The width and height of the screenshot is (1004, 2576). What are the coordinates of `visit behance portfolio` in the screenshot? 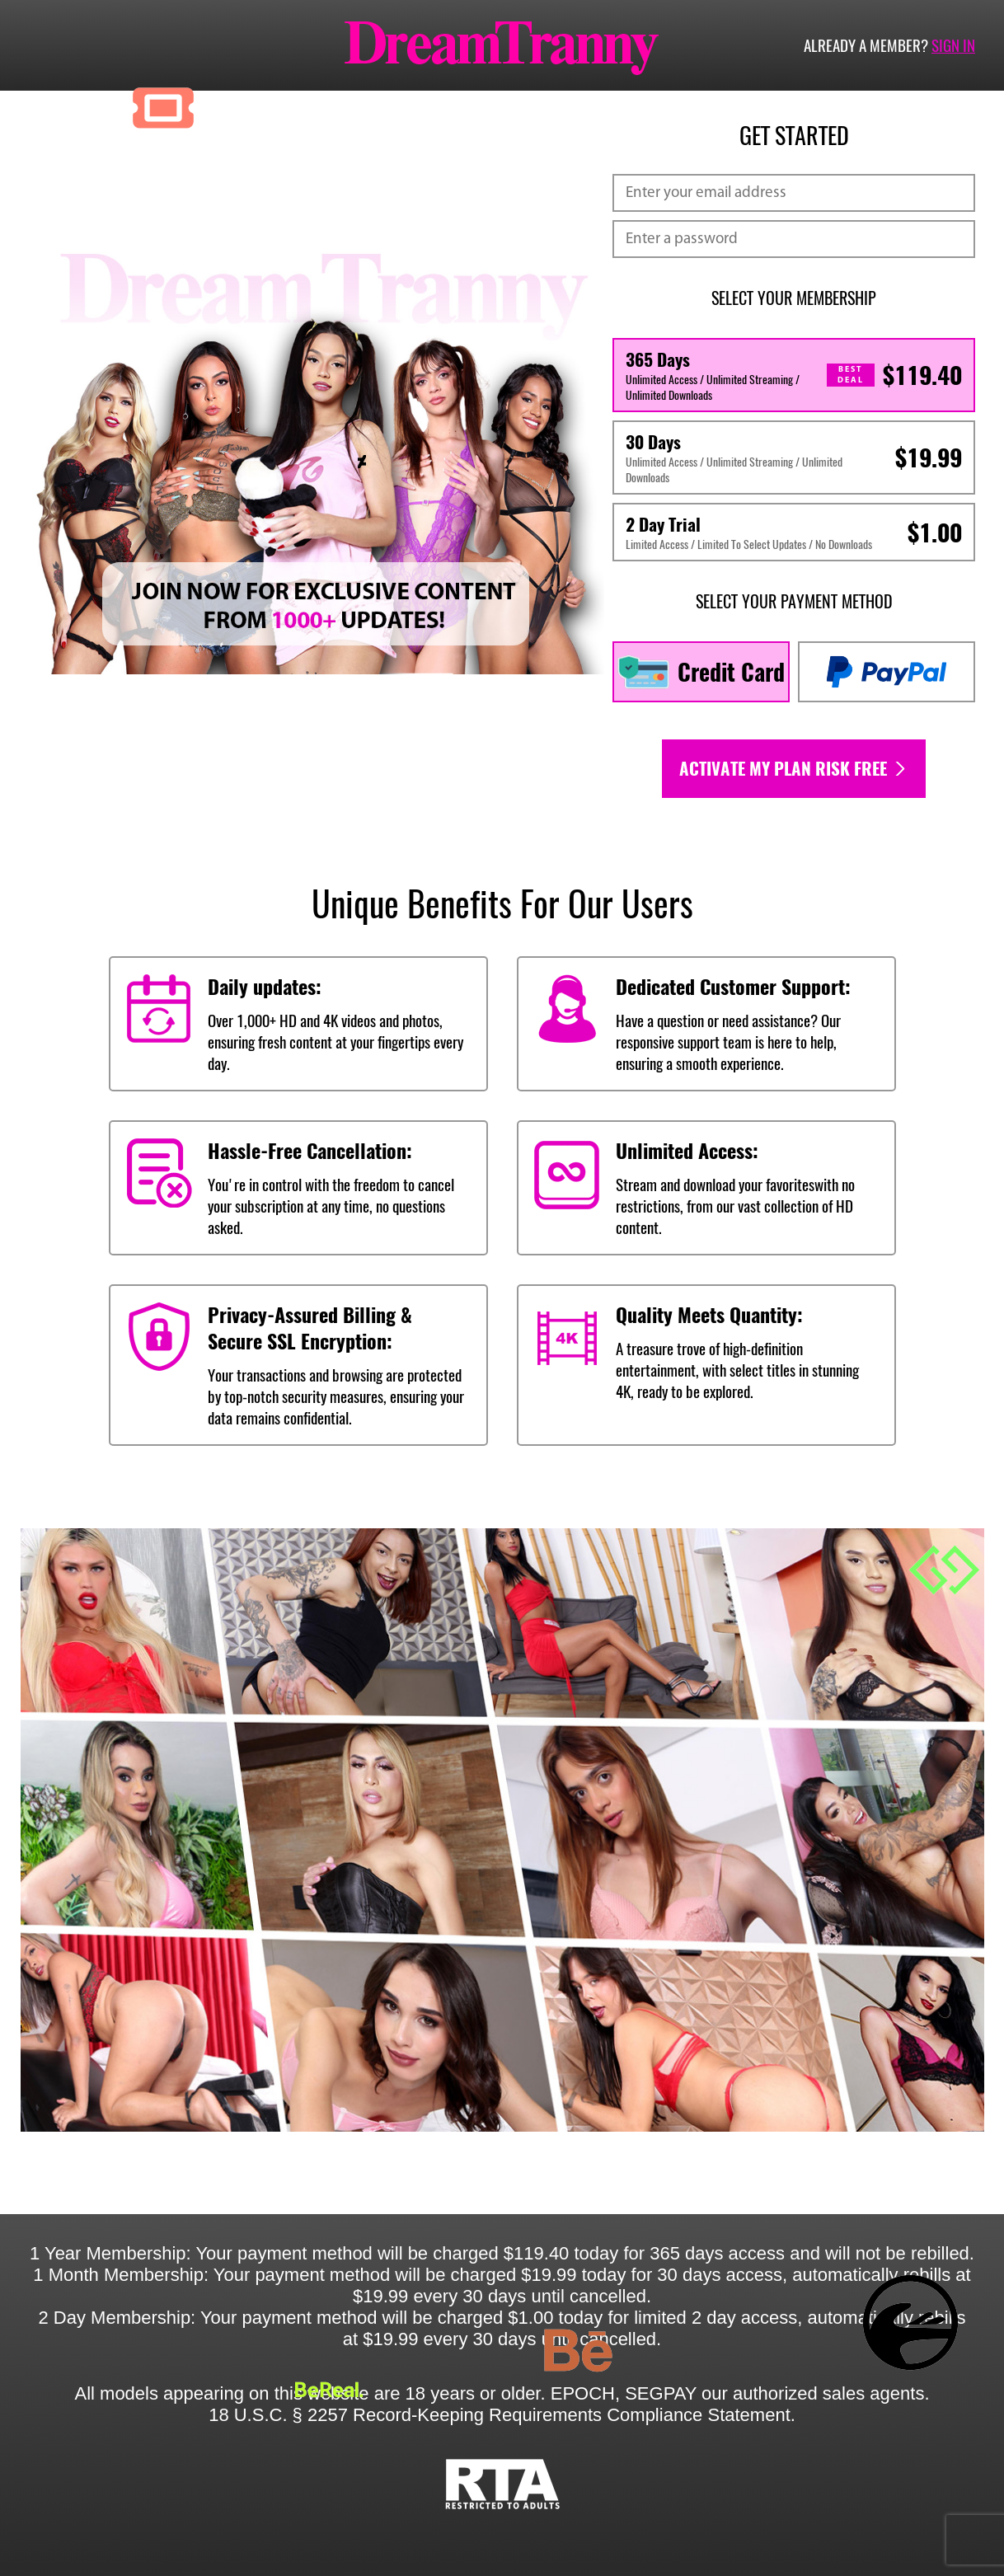 It's located at (578, 2350).